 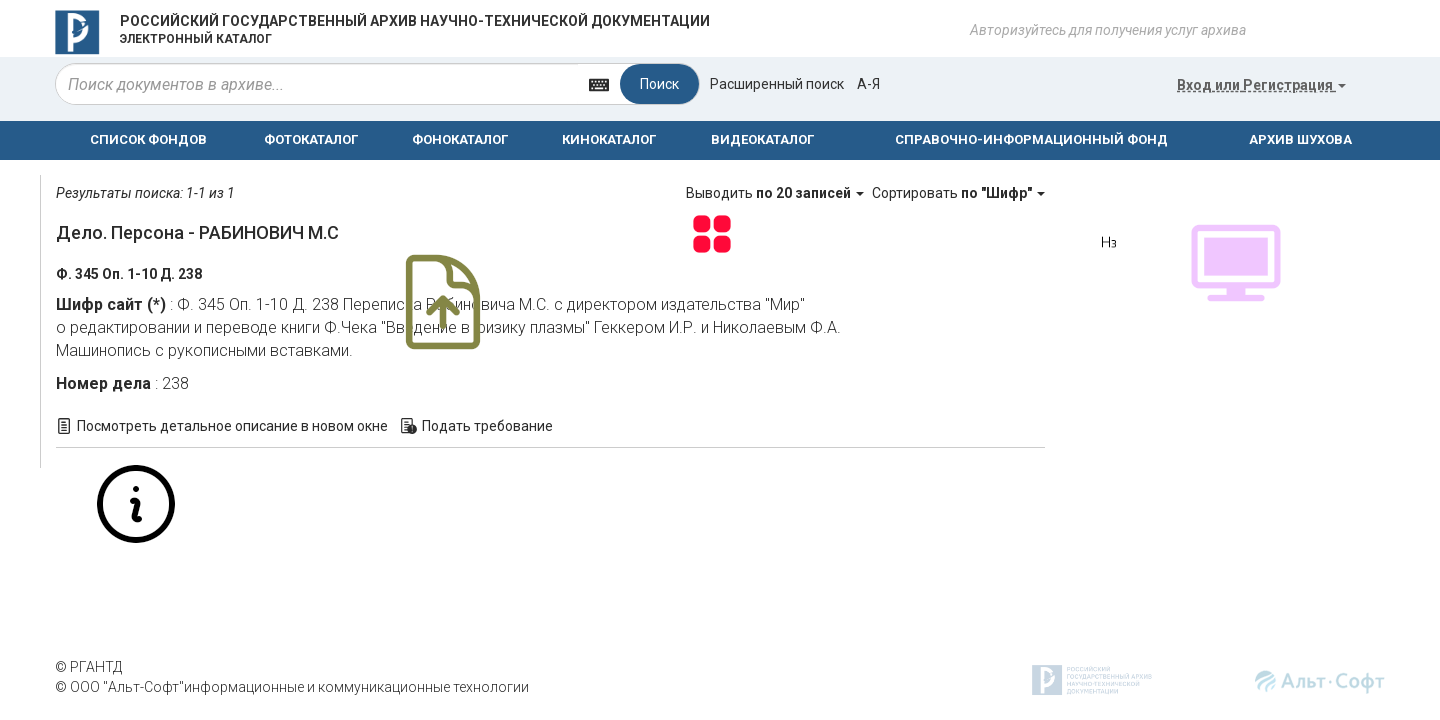 I want to click on access TV or video streaming options, so click(x=1236, y=263).